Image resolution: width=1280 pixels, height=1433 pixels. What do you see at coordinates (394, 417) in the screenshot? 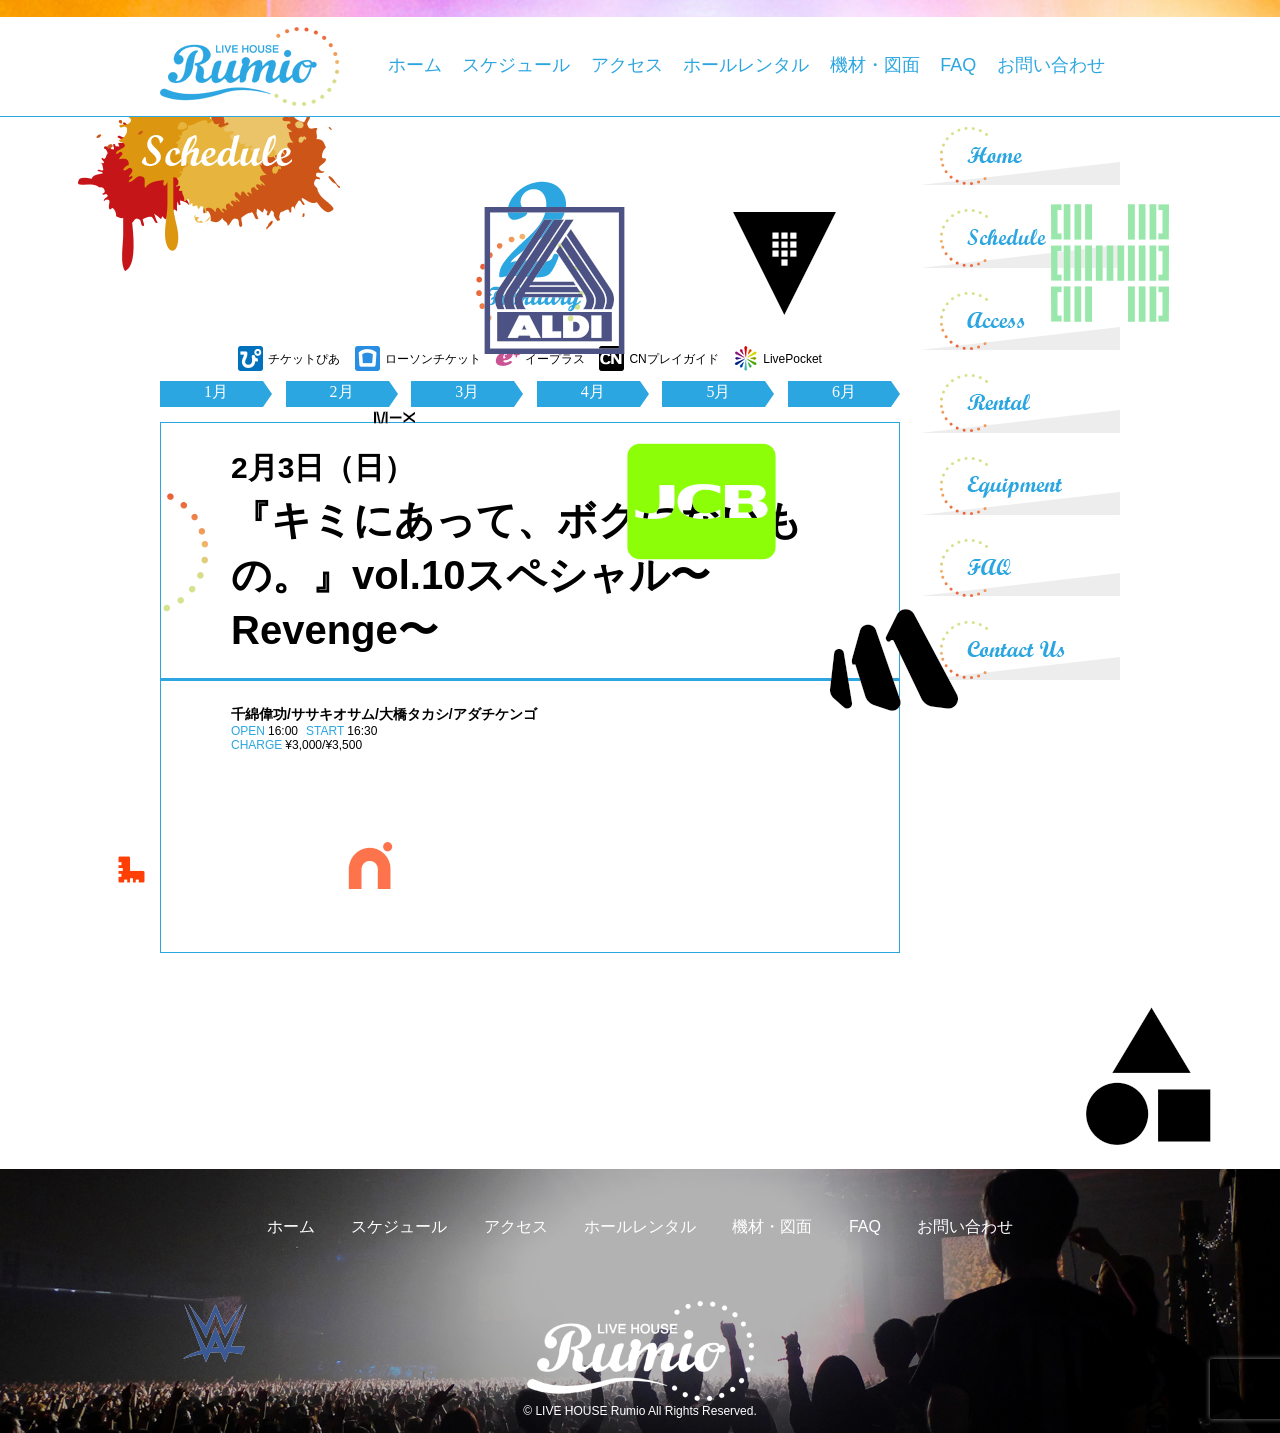
I see `open mixcloud app or website` at bounding box center [394, 417].